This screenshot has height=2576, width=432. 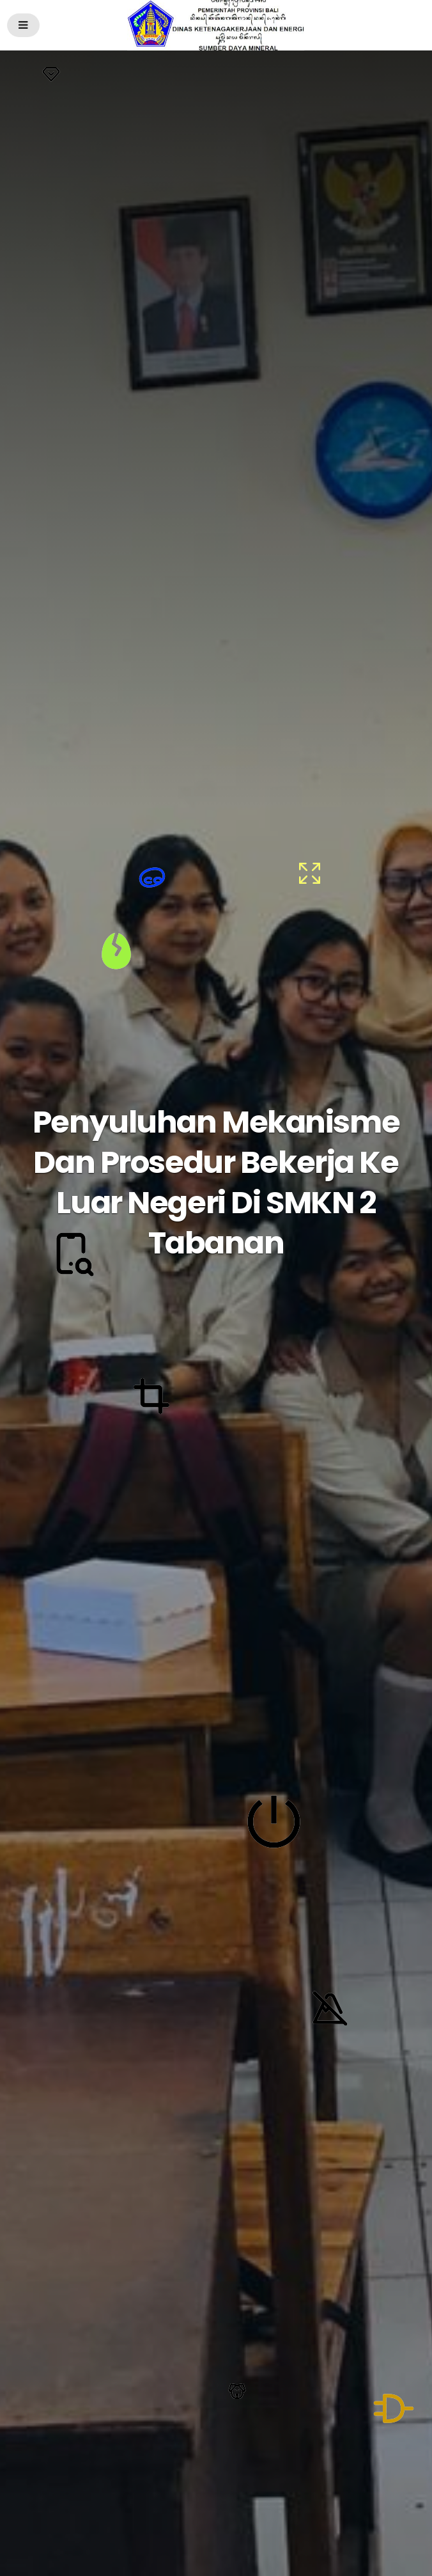 What do you see at coordinates (274, 1821) in the screenshot?
I see `turn off or shut down the device` at bounding box center [274, 1821].